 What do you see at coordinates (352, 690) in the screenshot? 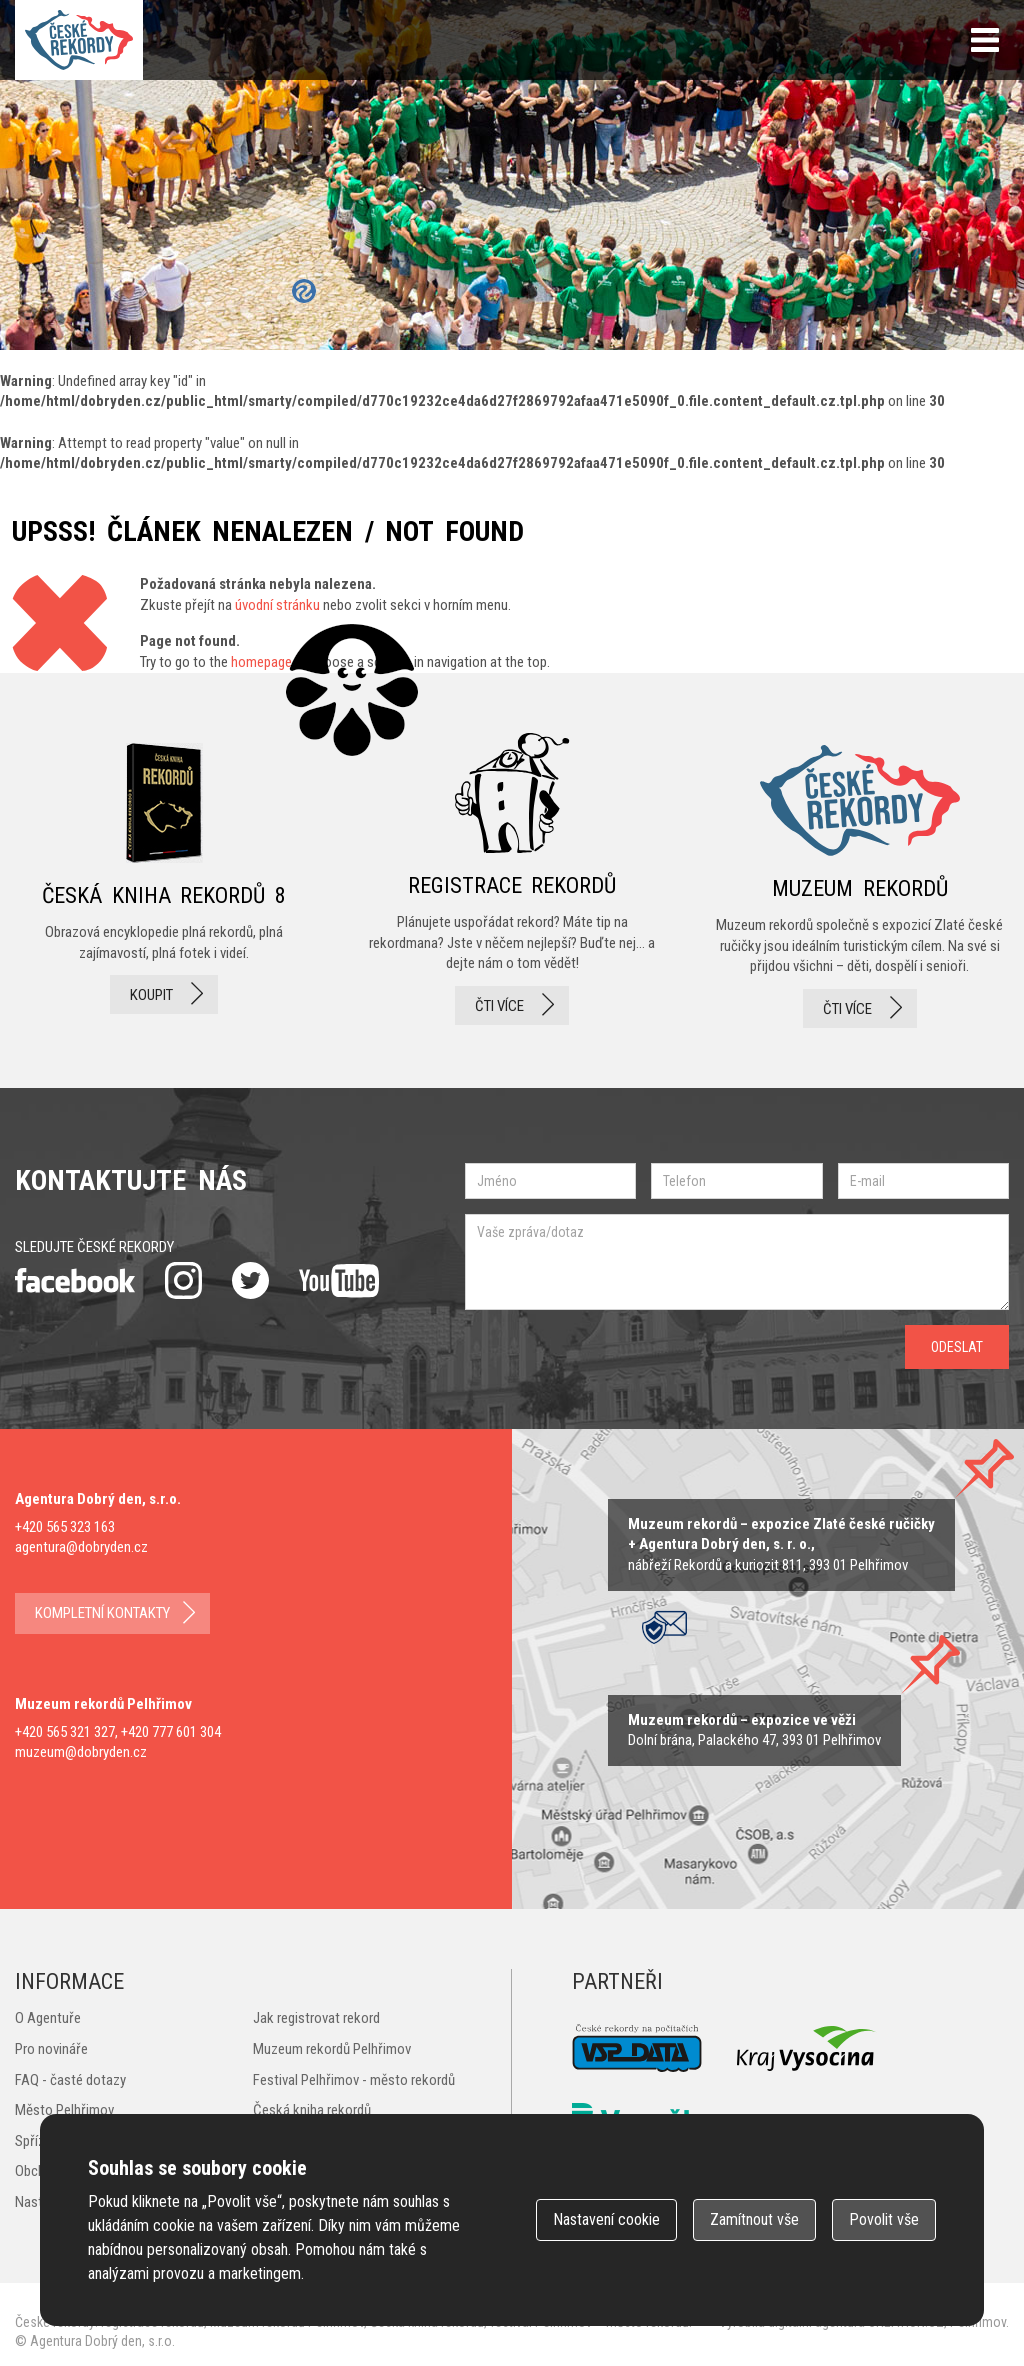
I see `visit the Custom Ink website` at bounding box center [352, 690].